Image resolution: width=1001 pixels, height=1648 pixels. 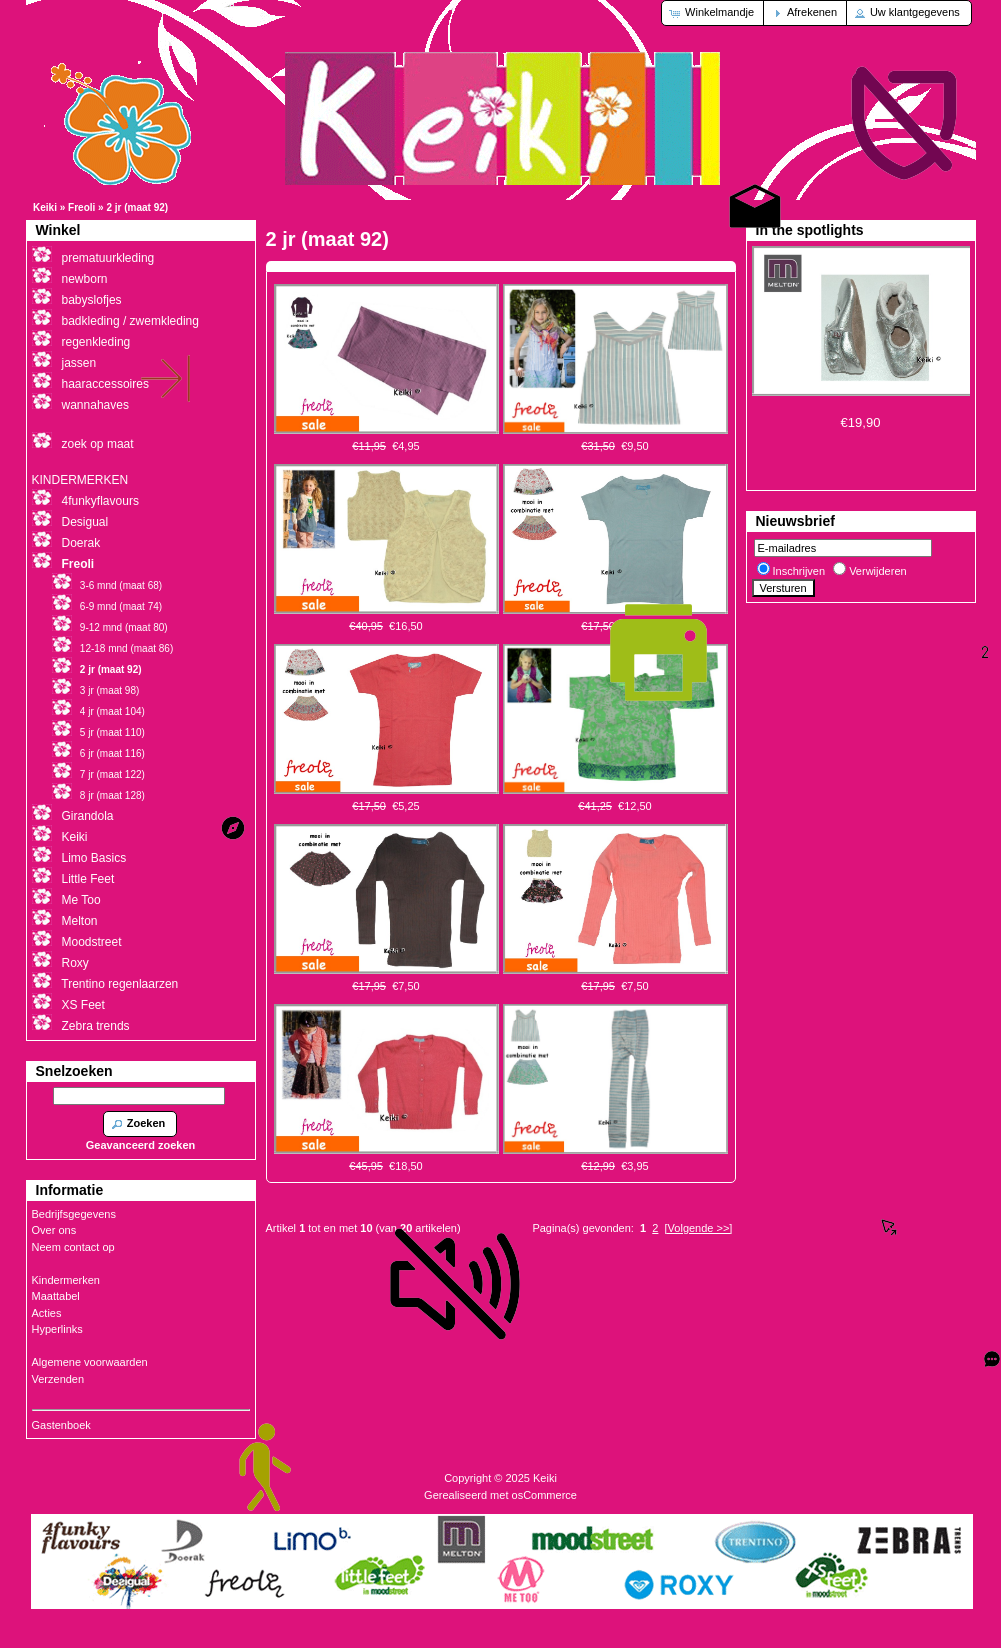 What do you see at coordinates (266, 1466) in the screenshot?
I see `get walking directions` at bounding box center [266, 1466].